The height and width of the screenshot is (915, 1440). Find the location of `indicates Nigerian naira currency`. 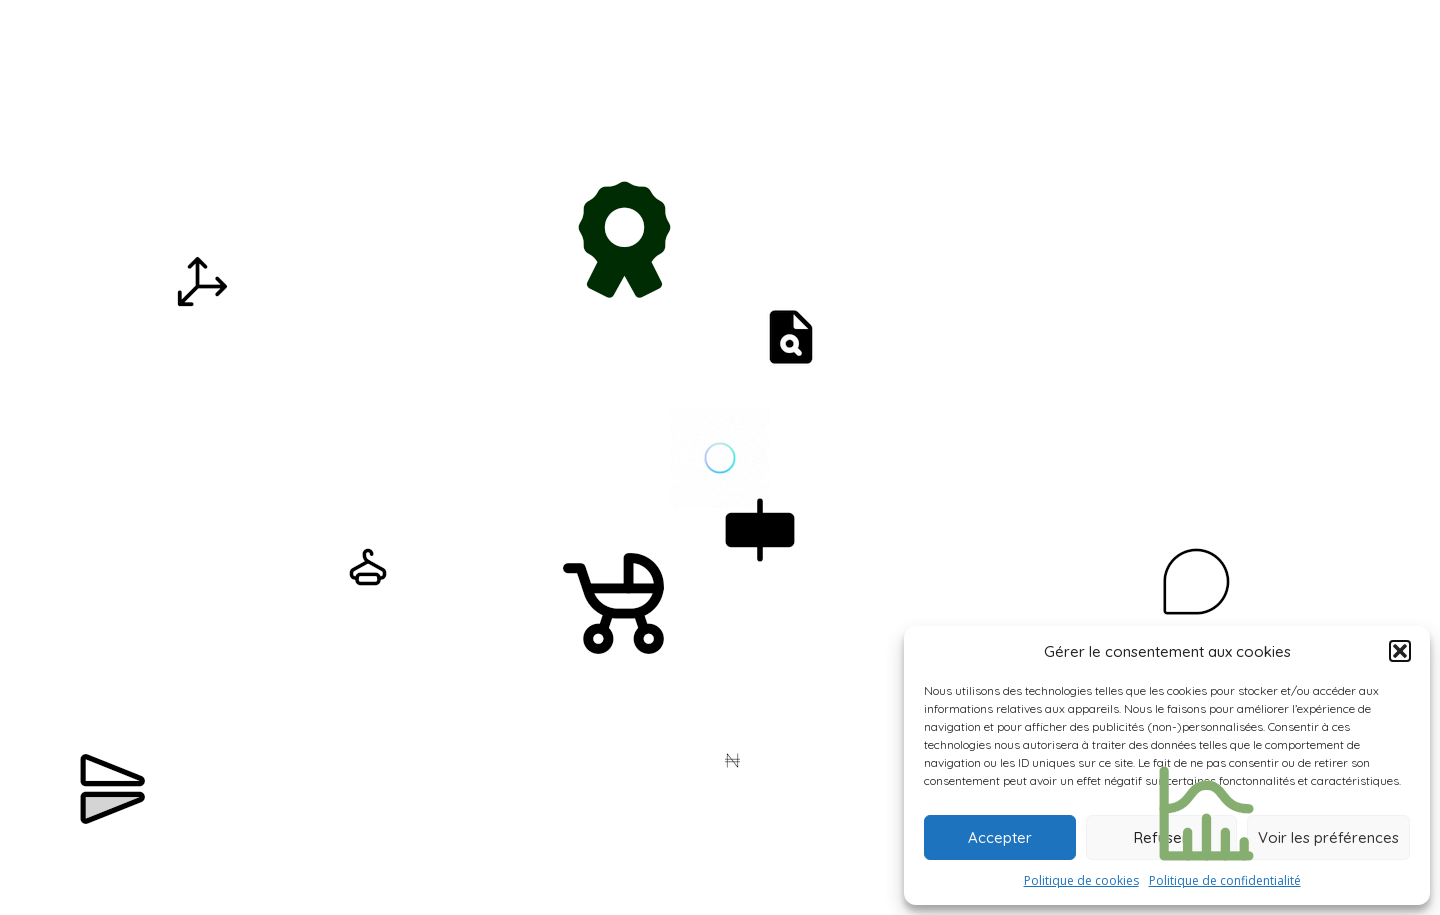

indicates Nigerian naira currency is located at coordinates (732, 760).